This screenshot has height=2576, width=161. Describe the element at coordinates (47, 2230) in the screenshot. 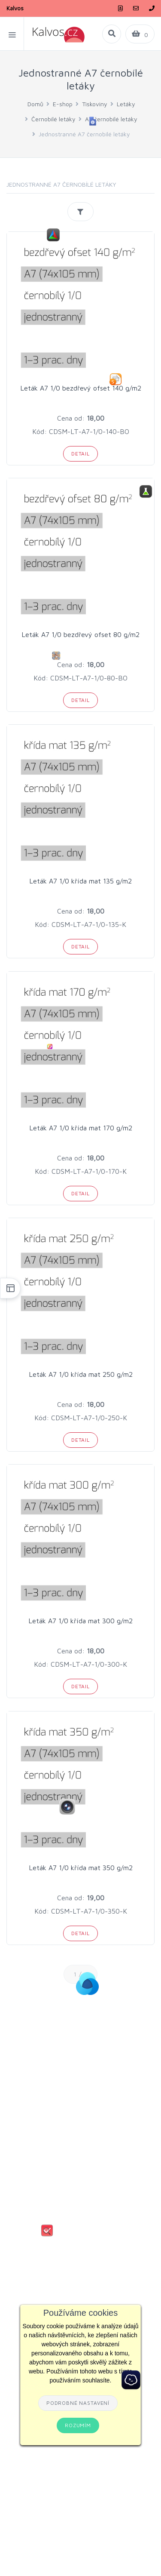

I see `open system configuration settings` at that location.